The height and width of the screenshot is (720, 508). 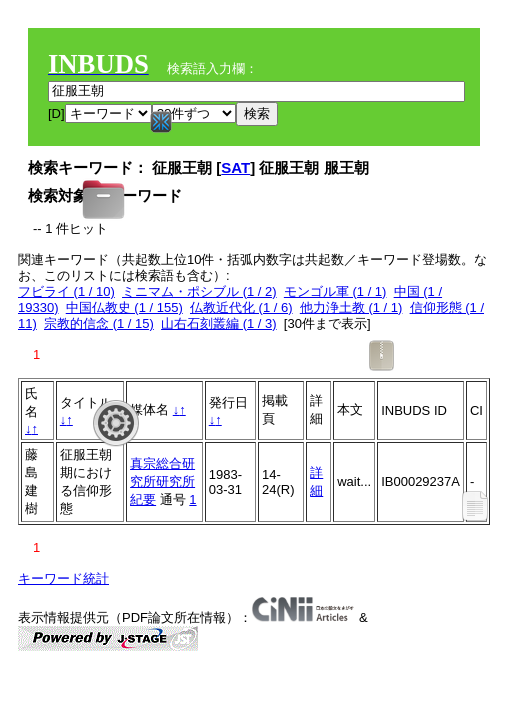 What do you see at coordinates (381, 355) in the screenshot?
I see `open archive manager to compress or extract files` at bounding box center [381, 355].